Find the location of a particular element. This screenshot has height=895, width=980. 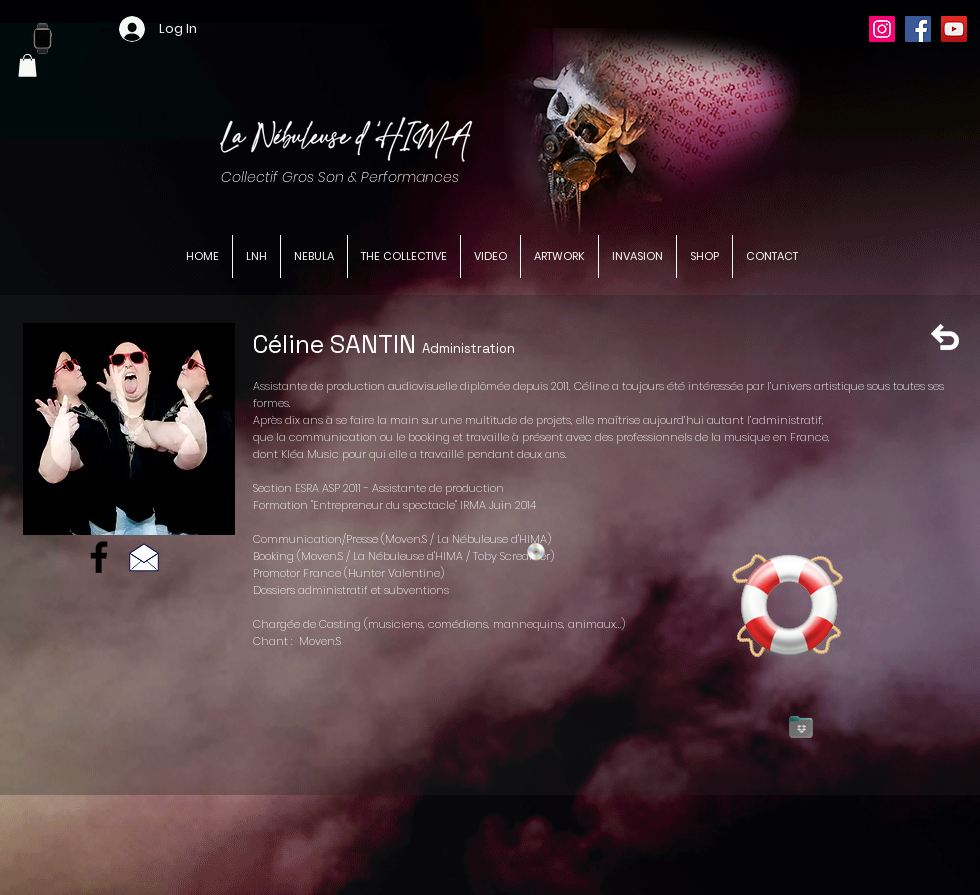

open your Dropbox synced folder is located at coordinates (801, 727).